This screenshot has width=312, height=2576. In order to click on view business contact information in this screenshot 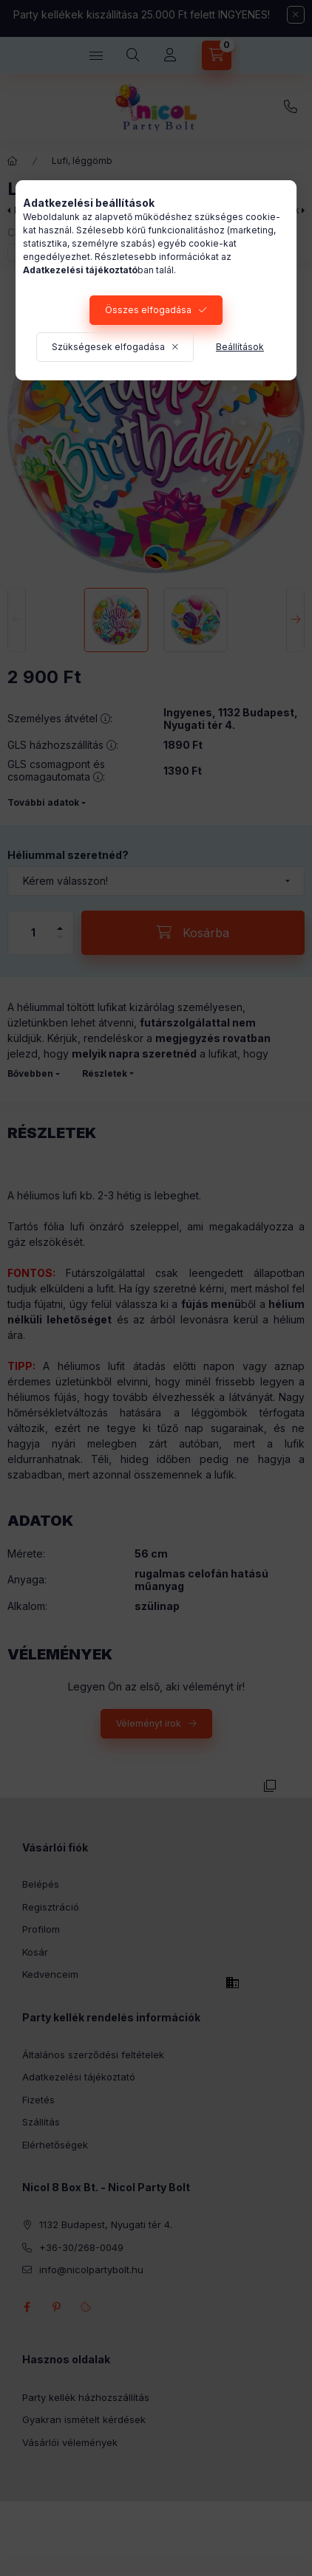, I will do `click(232, 1982)`.